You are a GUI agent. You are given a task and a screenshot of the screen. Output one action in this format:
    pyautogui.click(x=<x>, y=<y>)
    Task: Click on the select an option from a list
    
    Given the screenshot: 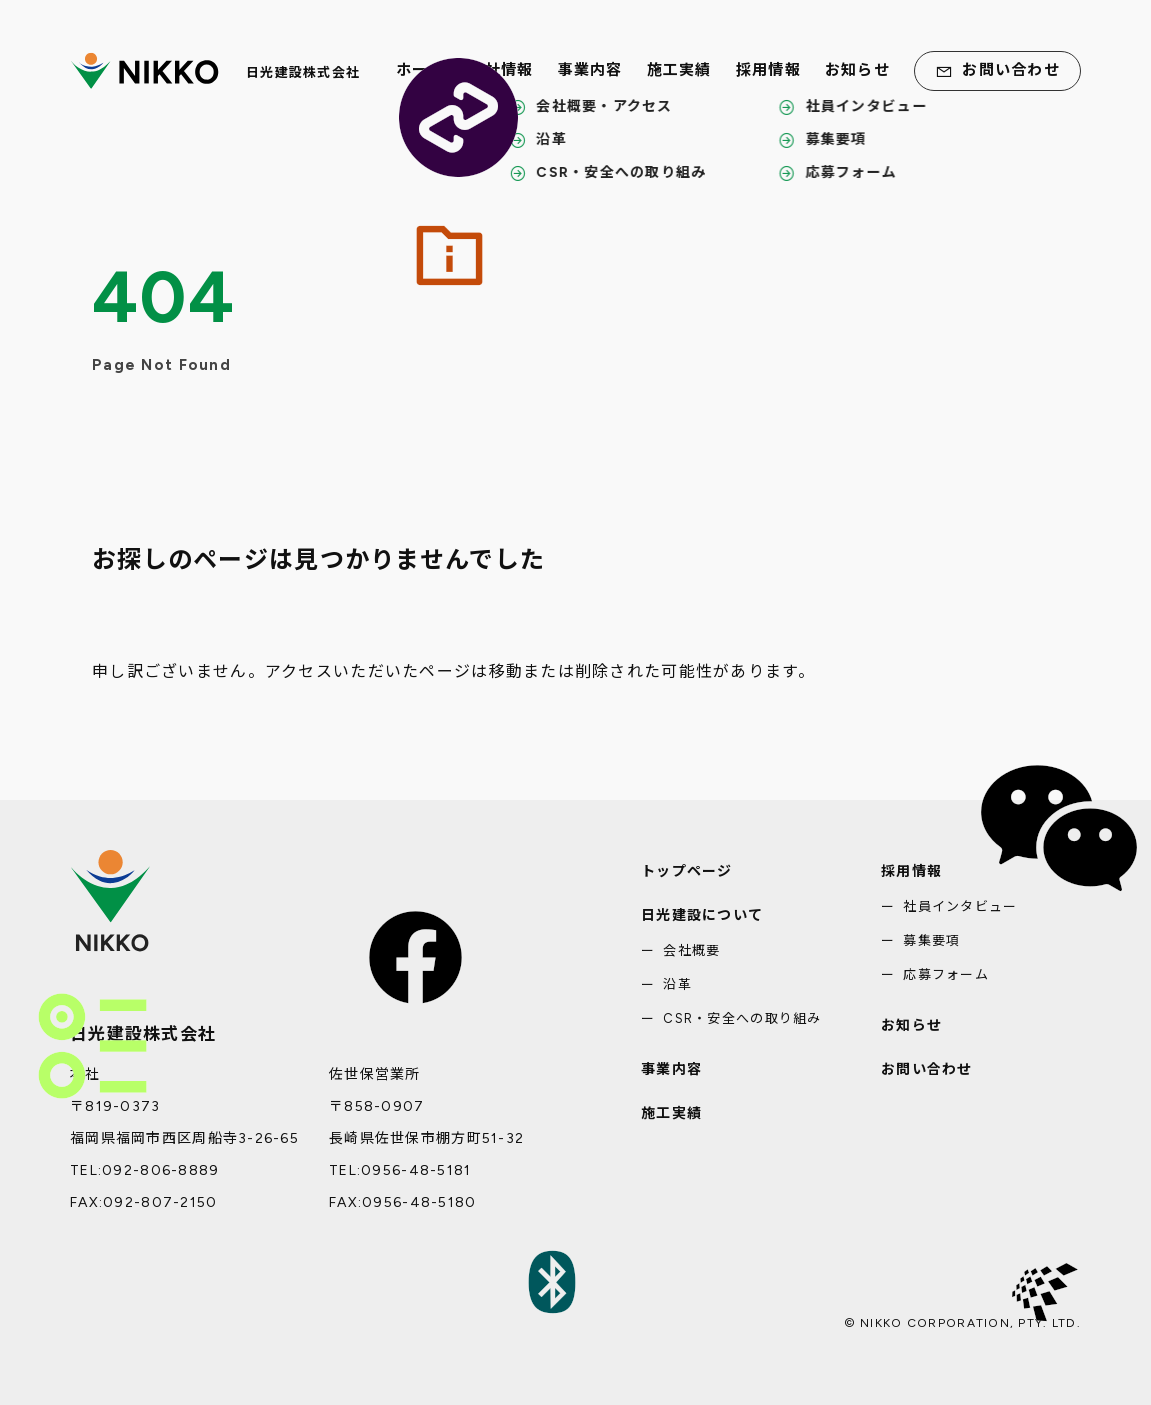 What is the action you would take?
    pyautogui.click(x=94, y=1046)
    